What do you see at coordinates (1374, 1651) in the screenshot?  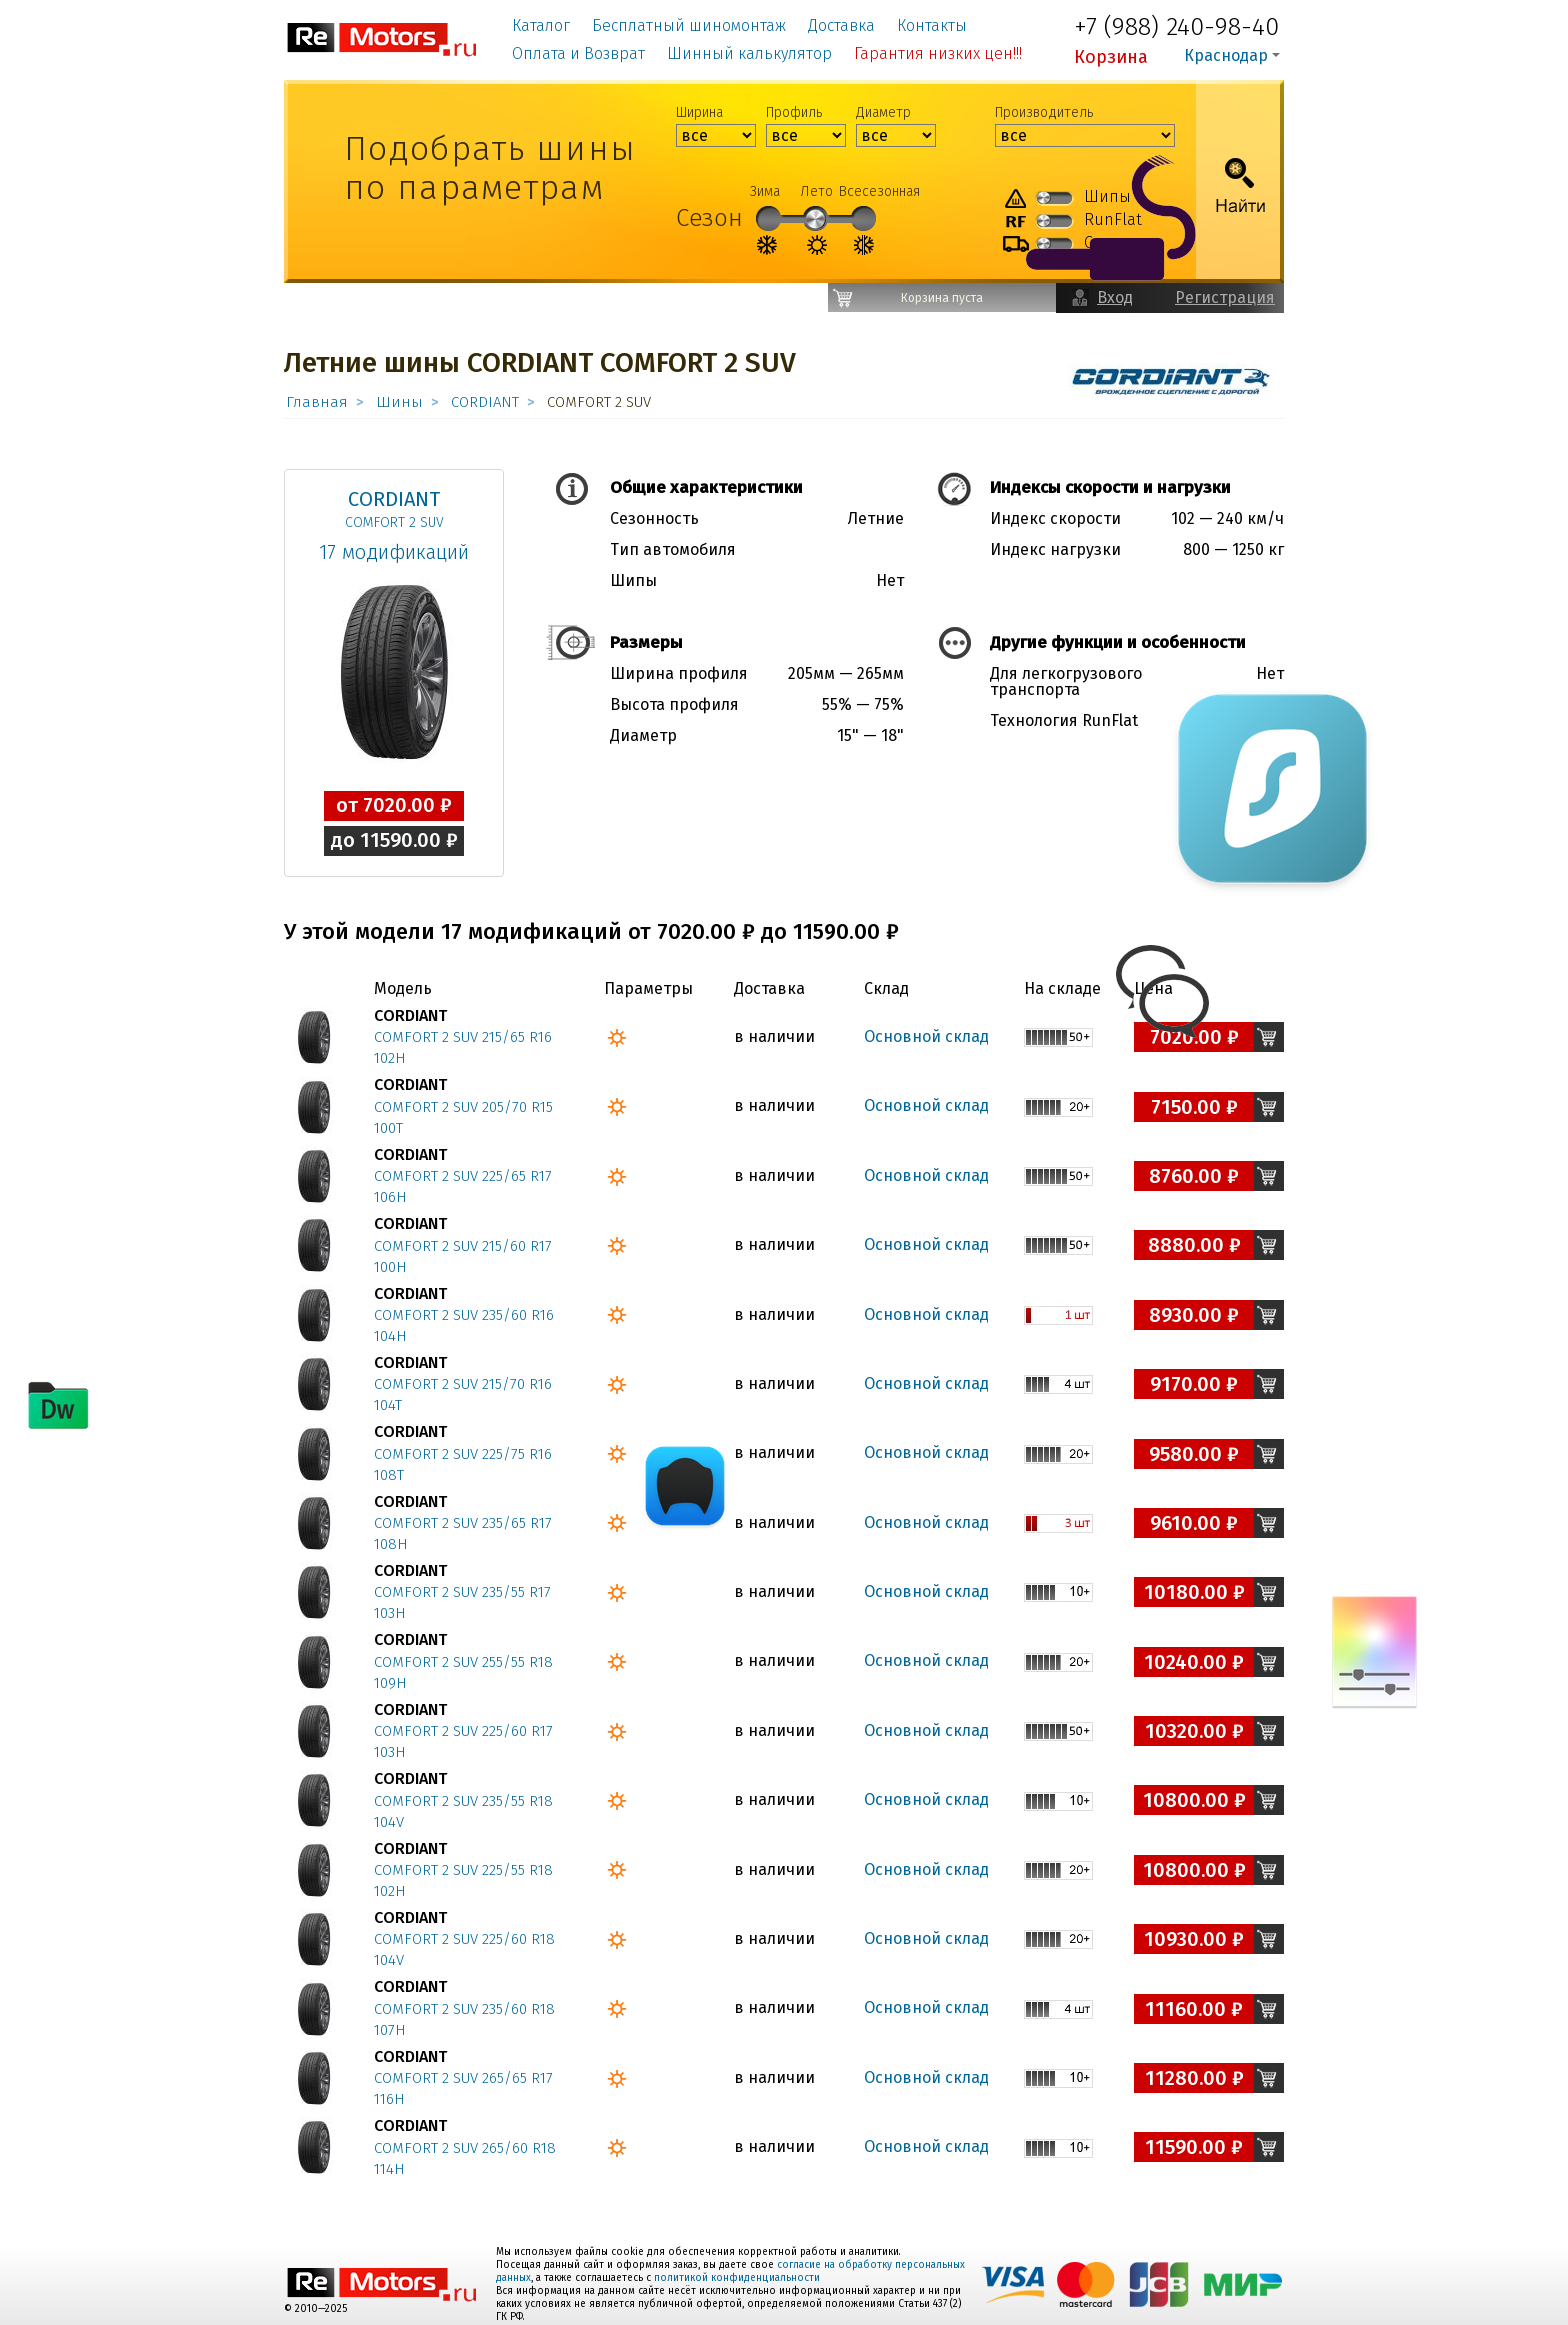 I see `adjust color preset or gradient settings` at bounding box center [1374, 1651].